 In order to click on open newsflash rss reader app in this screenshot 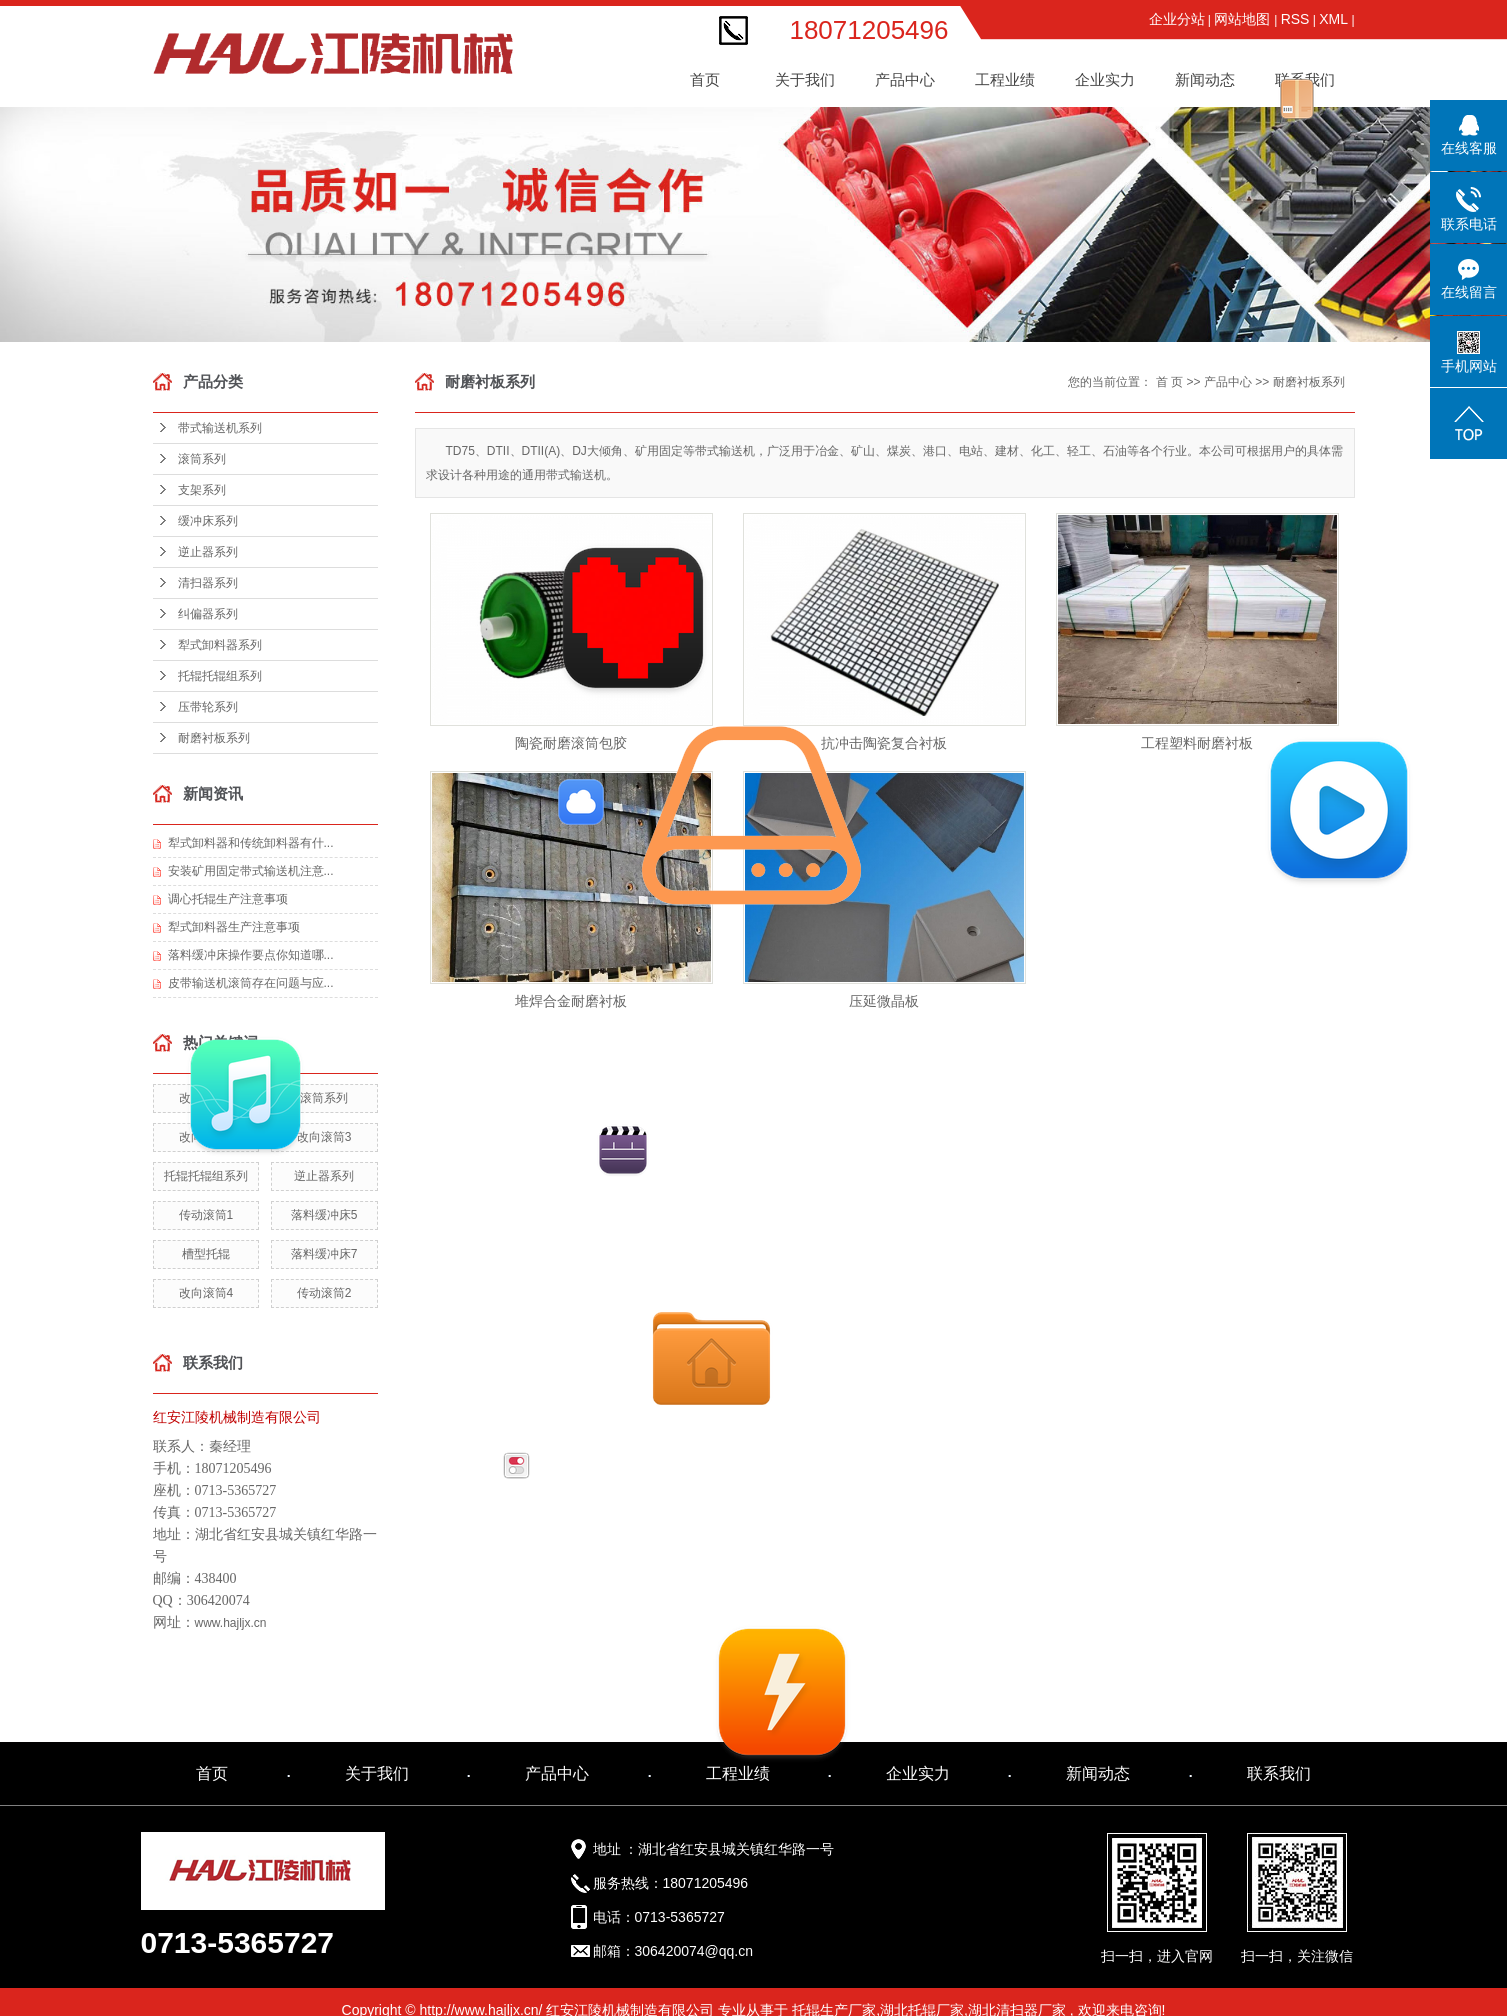, I will do `click(782, 1692)`.